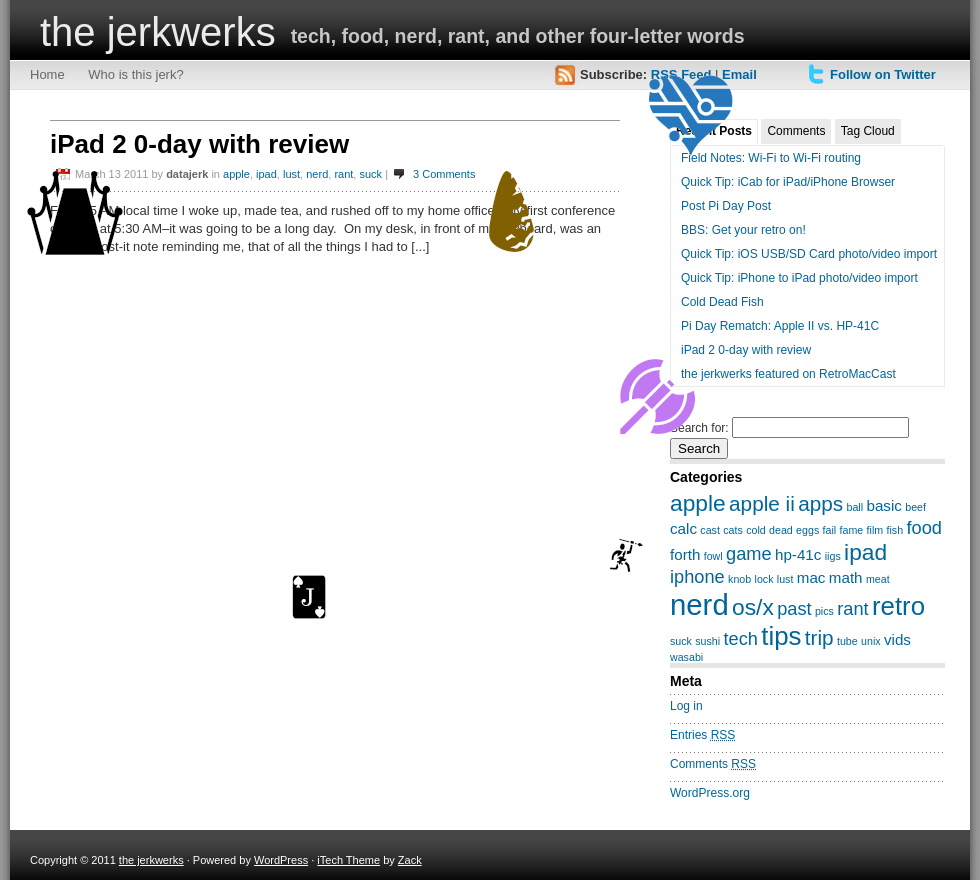  Describe the element at coordinates (626, 555) in the screenshot. I see `select caveman character class` at that location.